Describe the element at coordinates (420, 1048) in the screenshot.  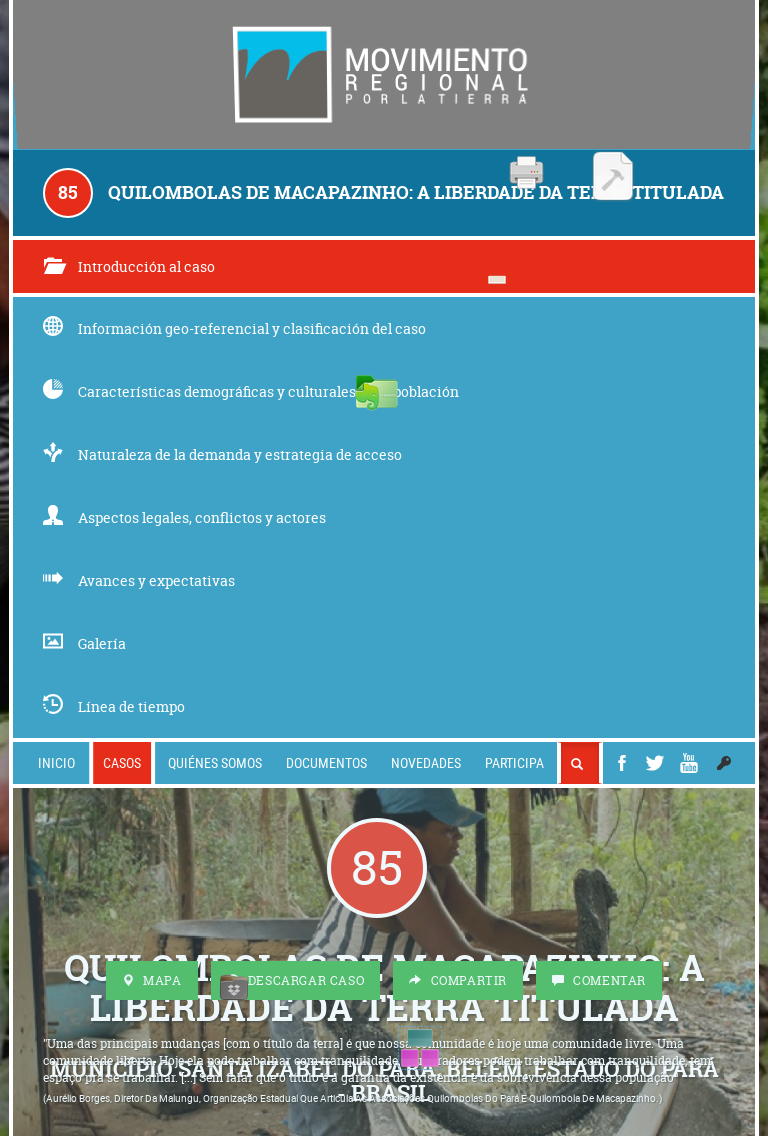
I see `select all items in the current view` at that location.